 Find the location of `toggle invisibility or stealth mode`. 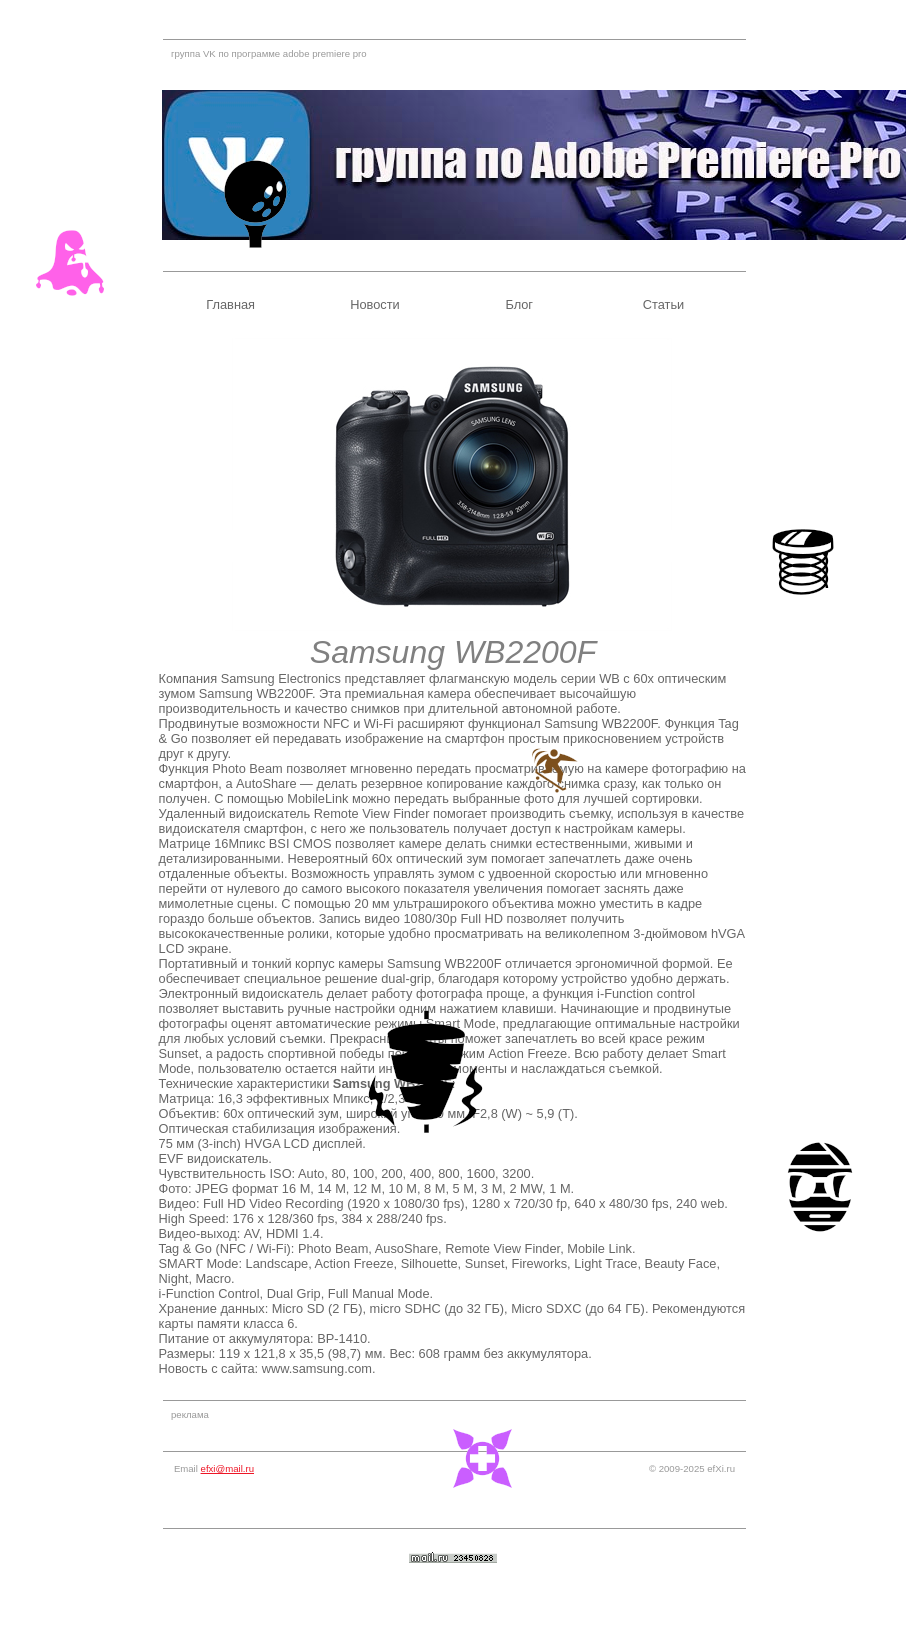

toggle invisibility or stealth mode is located at coordinates (820, 1187).